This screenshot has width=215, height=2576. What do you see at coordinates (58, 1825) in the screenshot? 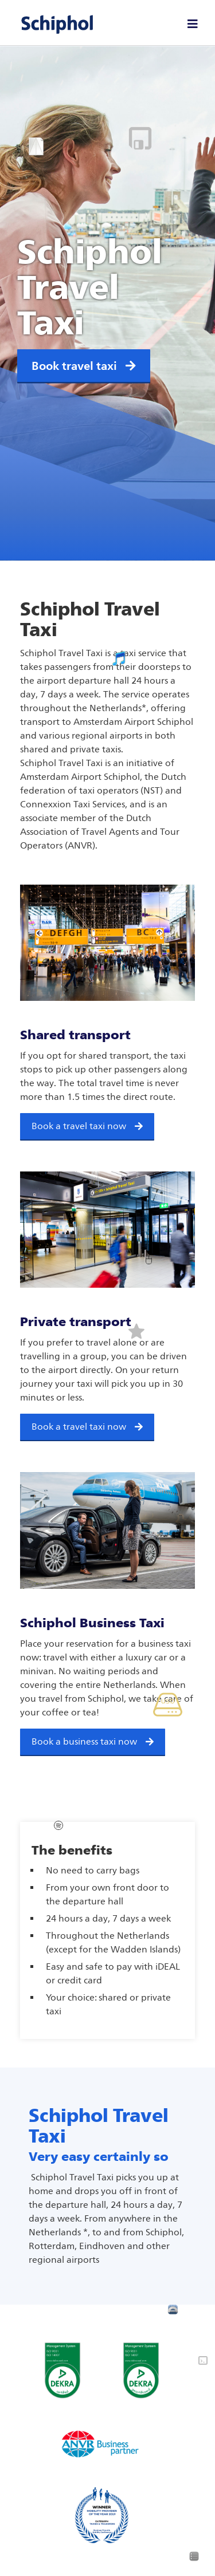
I see `open spotify` at bounding box center [58, 1825].